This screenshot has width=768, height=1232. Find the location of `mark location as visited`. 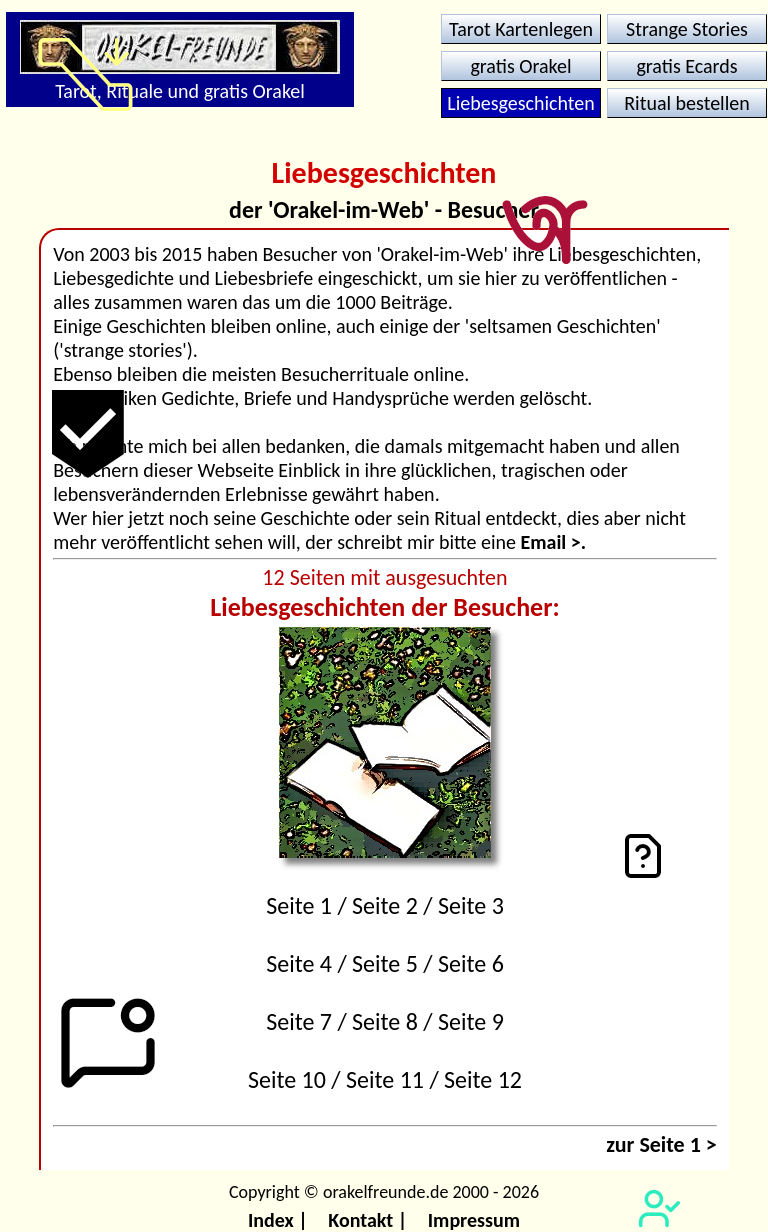

mark location as visited is located at coordinates (88, 434).